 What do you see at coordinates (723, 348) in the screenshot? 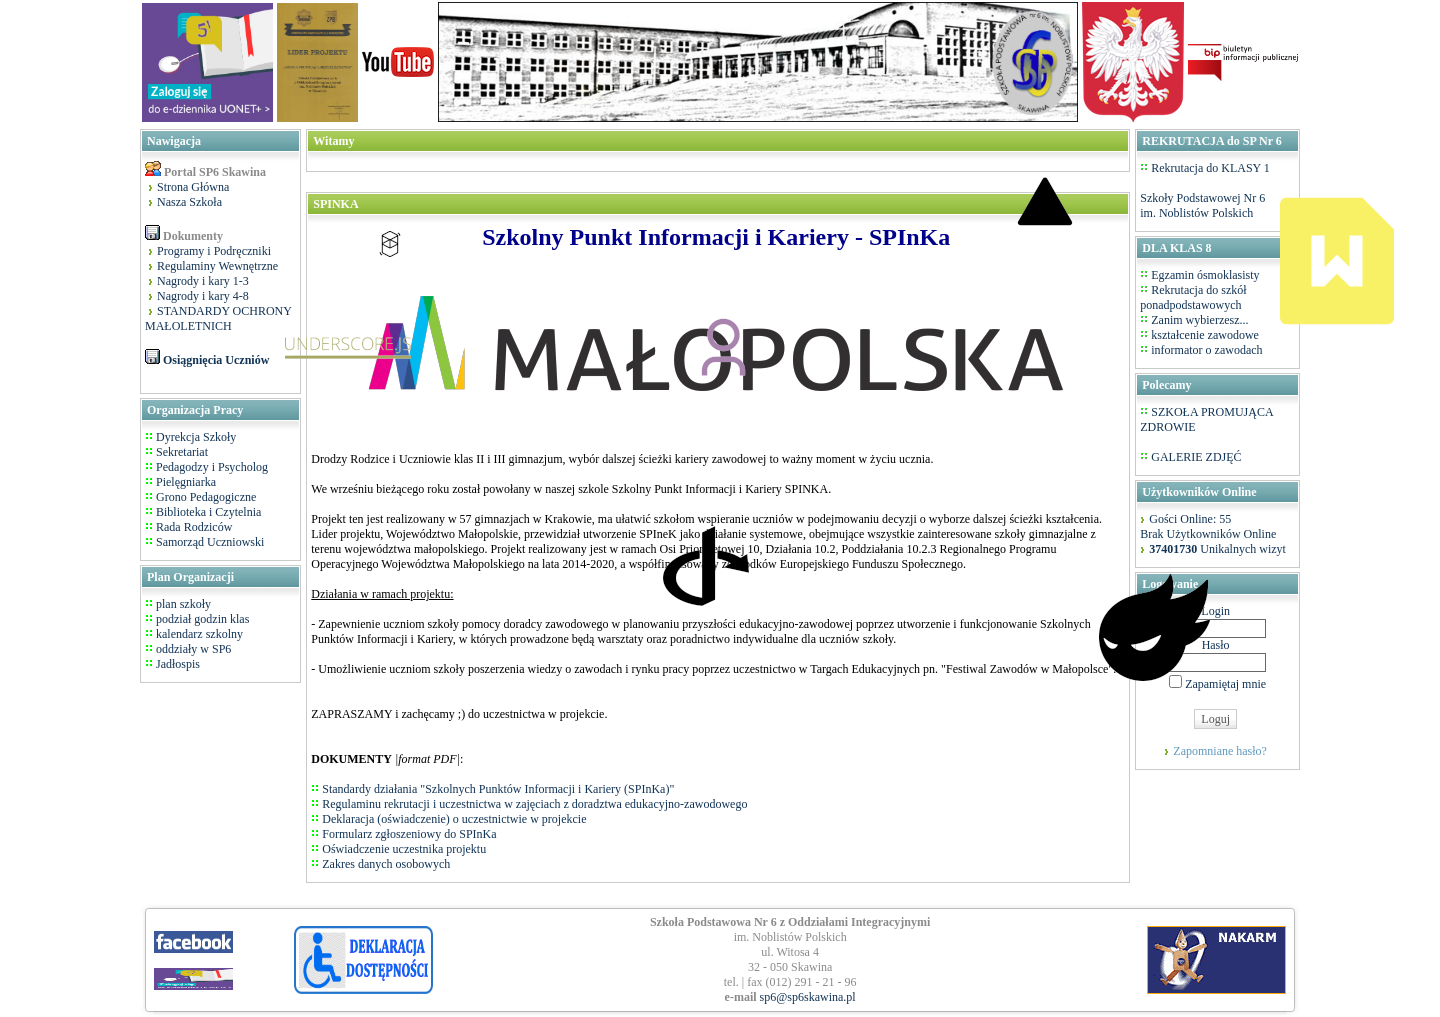
I see `view your profile` at bounding box center [723, 348].